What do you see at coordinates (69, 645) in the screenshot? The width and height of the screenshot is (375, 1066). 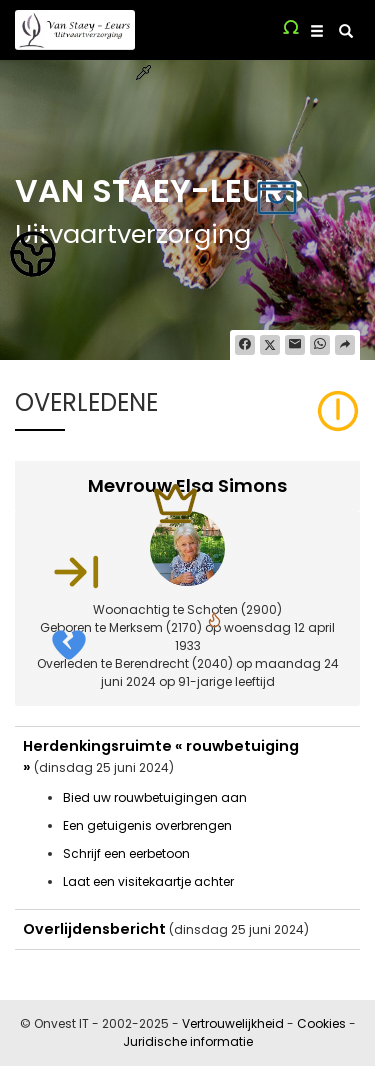 I see `unlike or remove from favorites` at bounding box center [69, 645].